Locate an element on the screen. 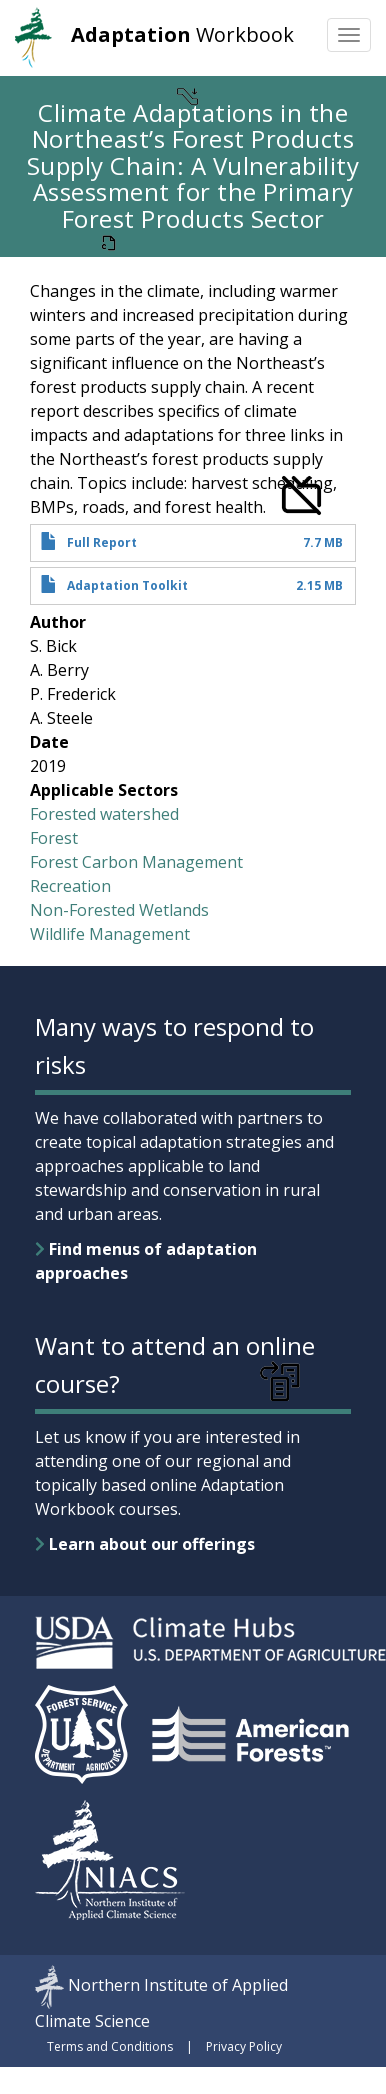 The image size is (386, 2094). tv or display is currently off or disabled is located at coordinates (301, 495).